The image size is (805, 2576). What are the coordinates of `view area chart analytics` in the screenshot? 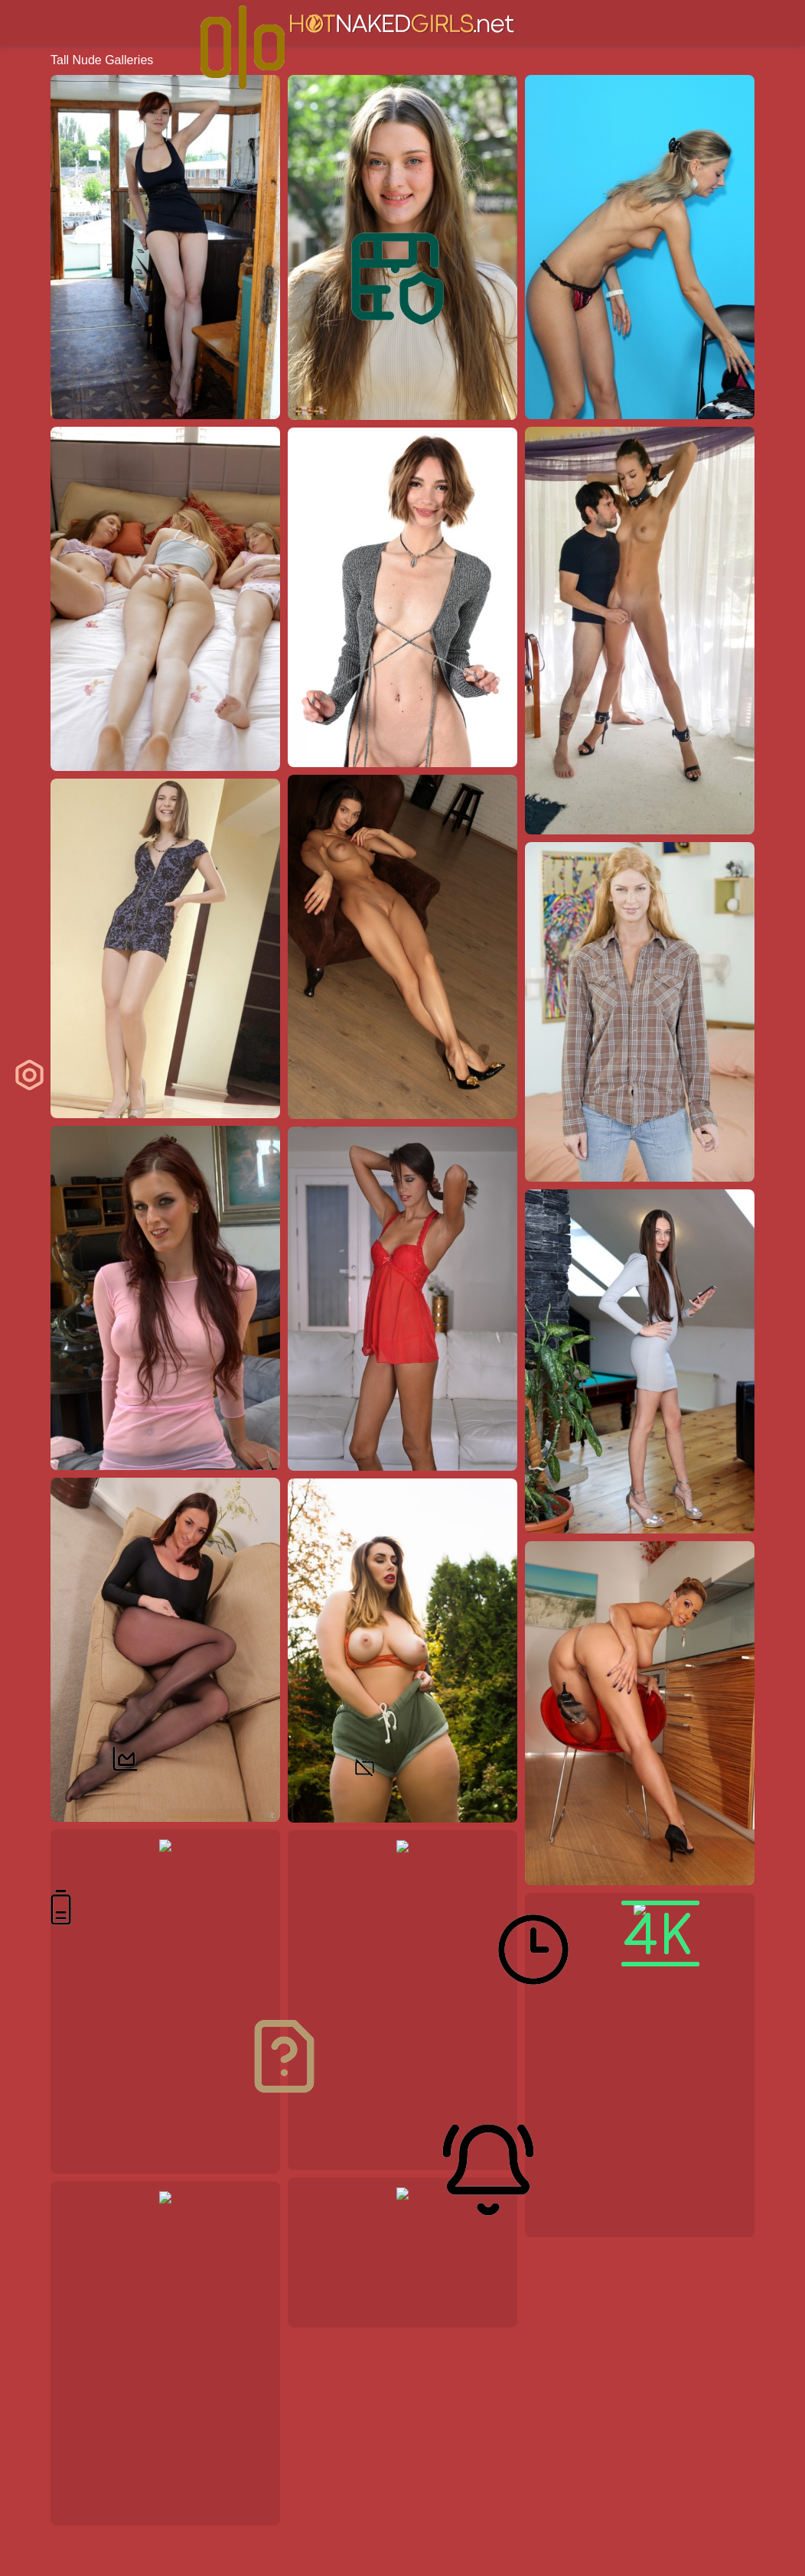 It's located at (125, 1758).